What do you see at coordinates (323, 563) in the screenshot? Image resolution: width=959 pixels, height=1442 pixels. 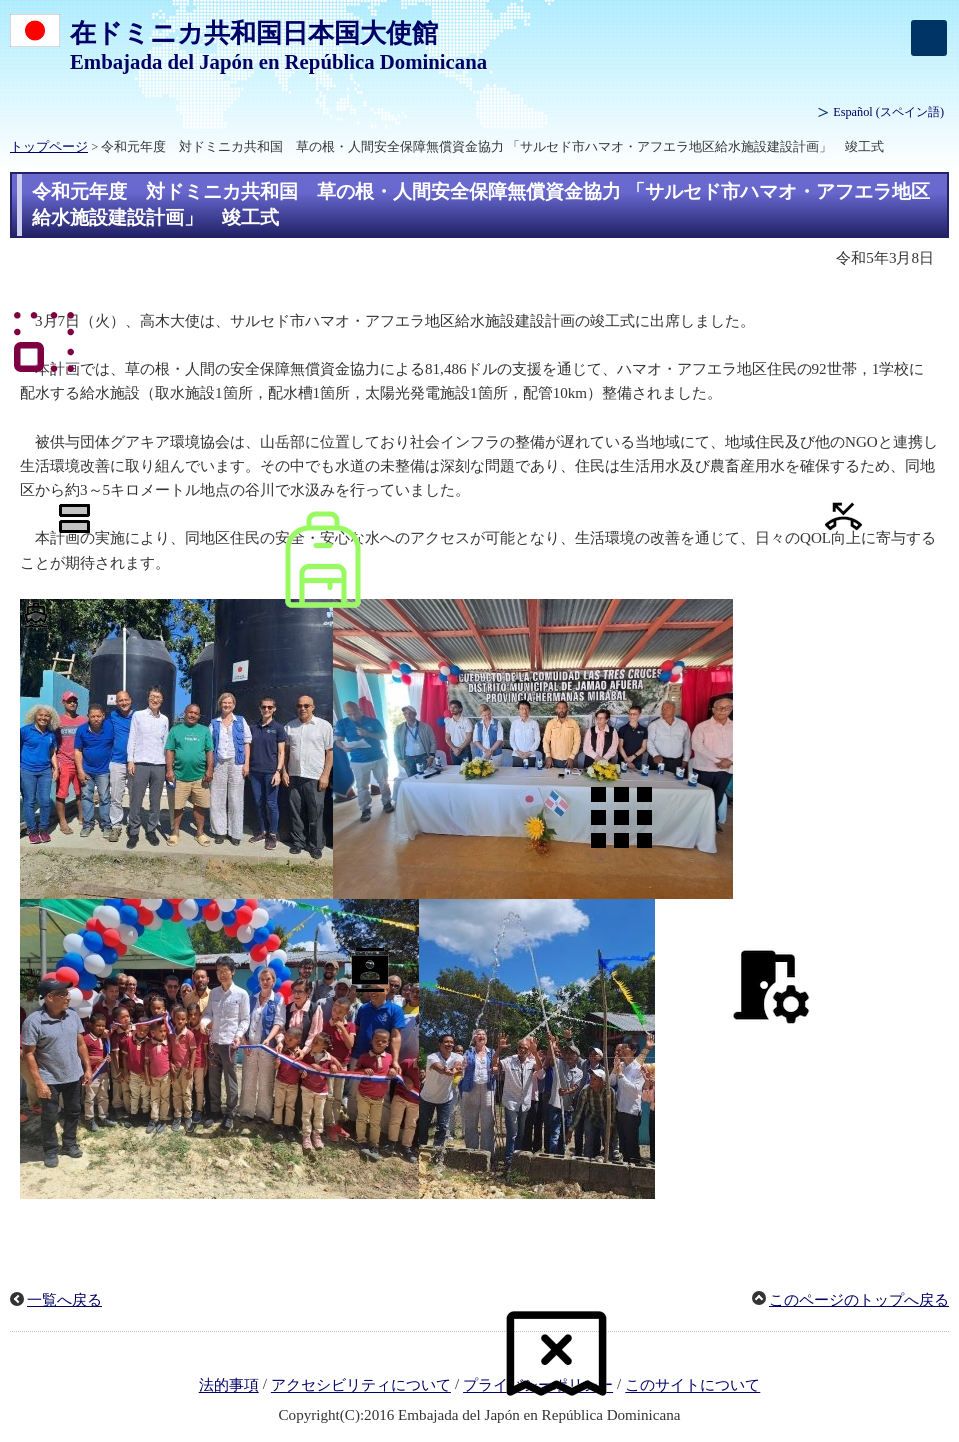 I see `access your inventory or stored items` at bounding box center [323, 563].